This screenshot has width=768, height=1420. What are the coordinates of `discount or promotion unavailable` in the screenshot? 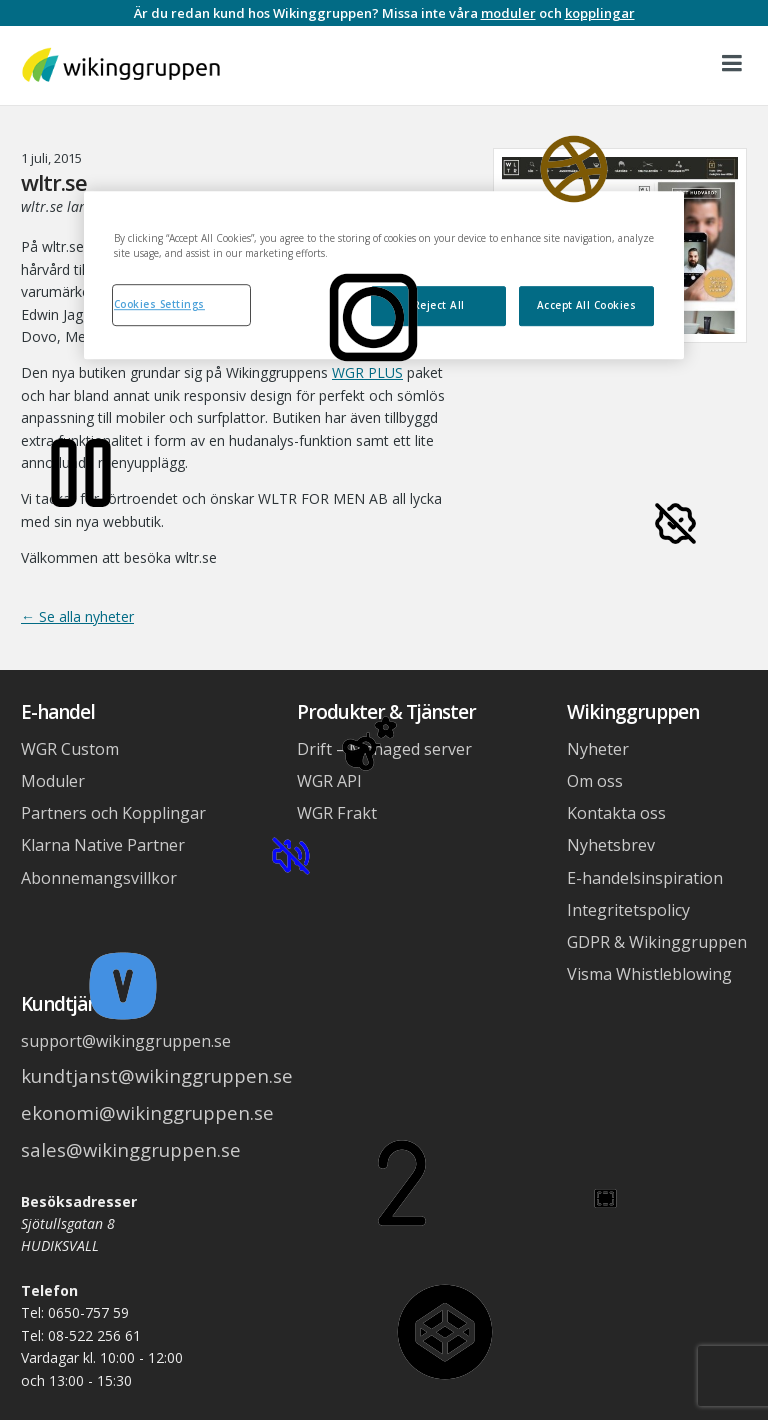 It's located at (675, 523).